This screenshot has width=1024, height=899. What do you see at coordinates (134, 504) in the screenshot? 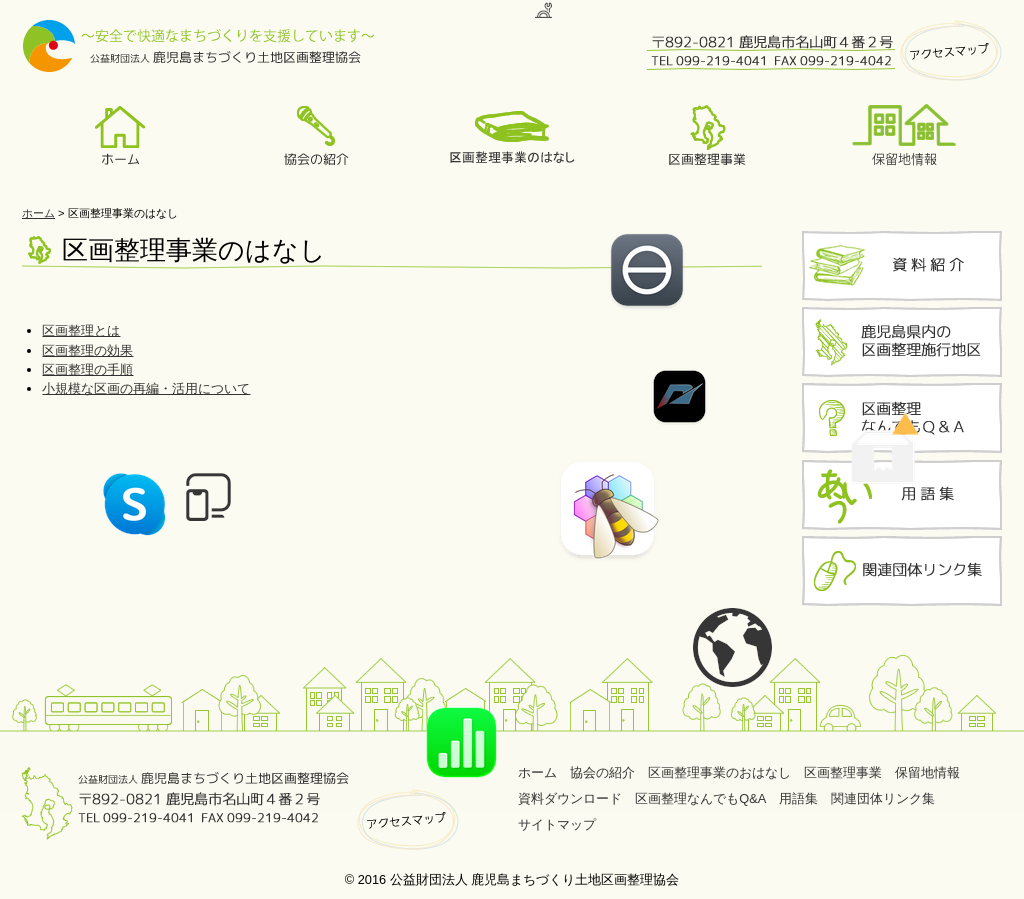
I see `open skype app` at bounding box center [134, 504].